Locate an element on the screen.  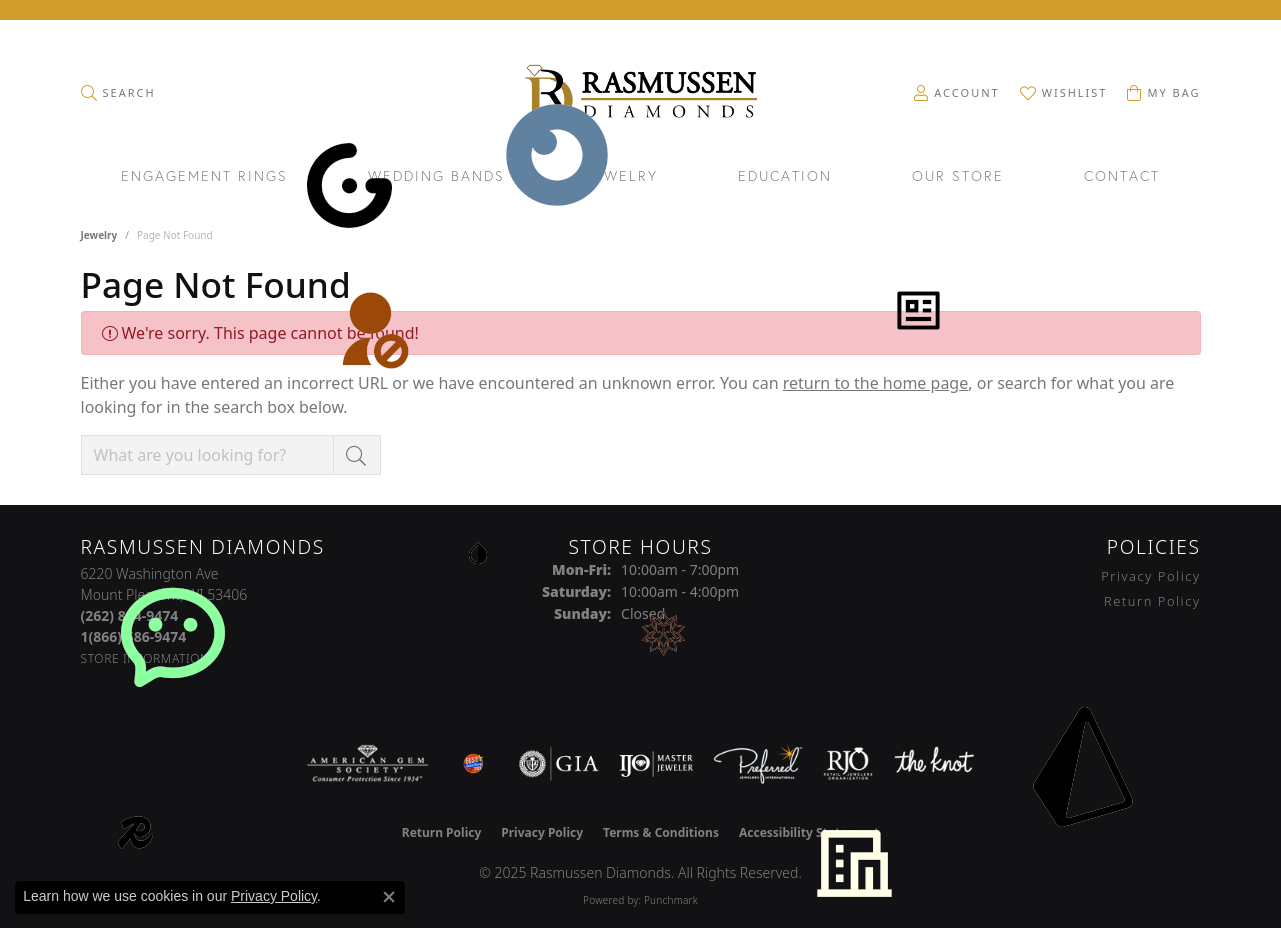
block or ban a user is located at coordinates (370, 330).